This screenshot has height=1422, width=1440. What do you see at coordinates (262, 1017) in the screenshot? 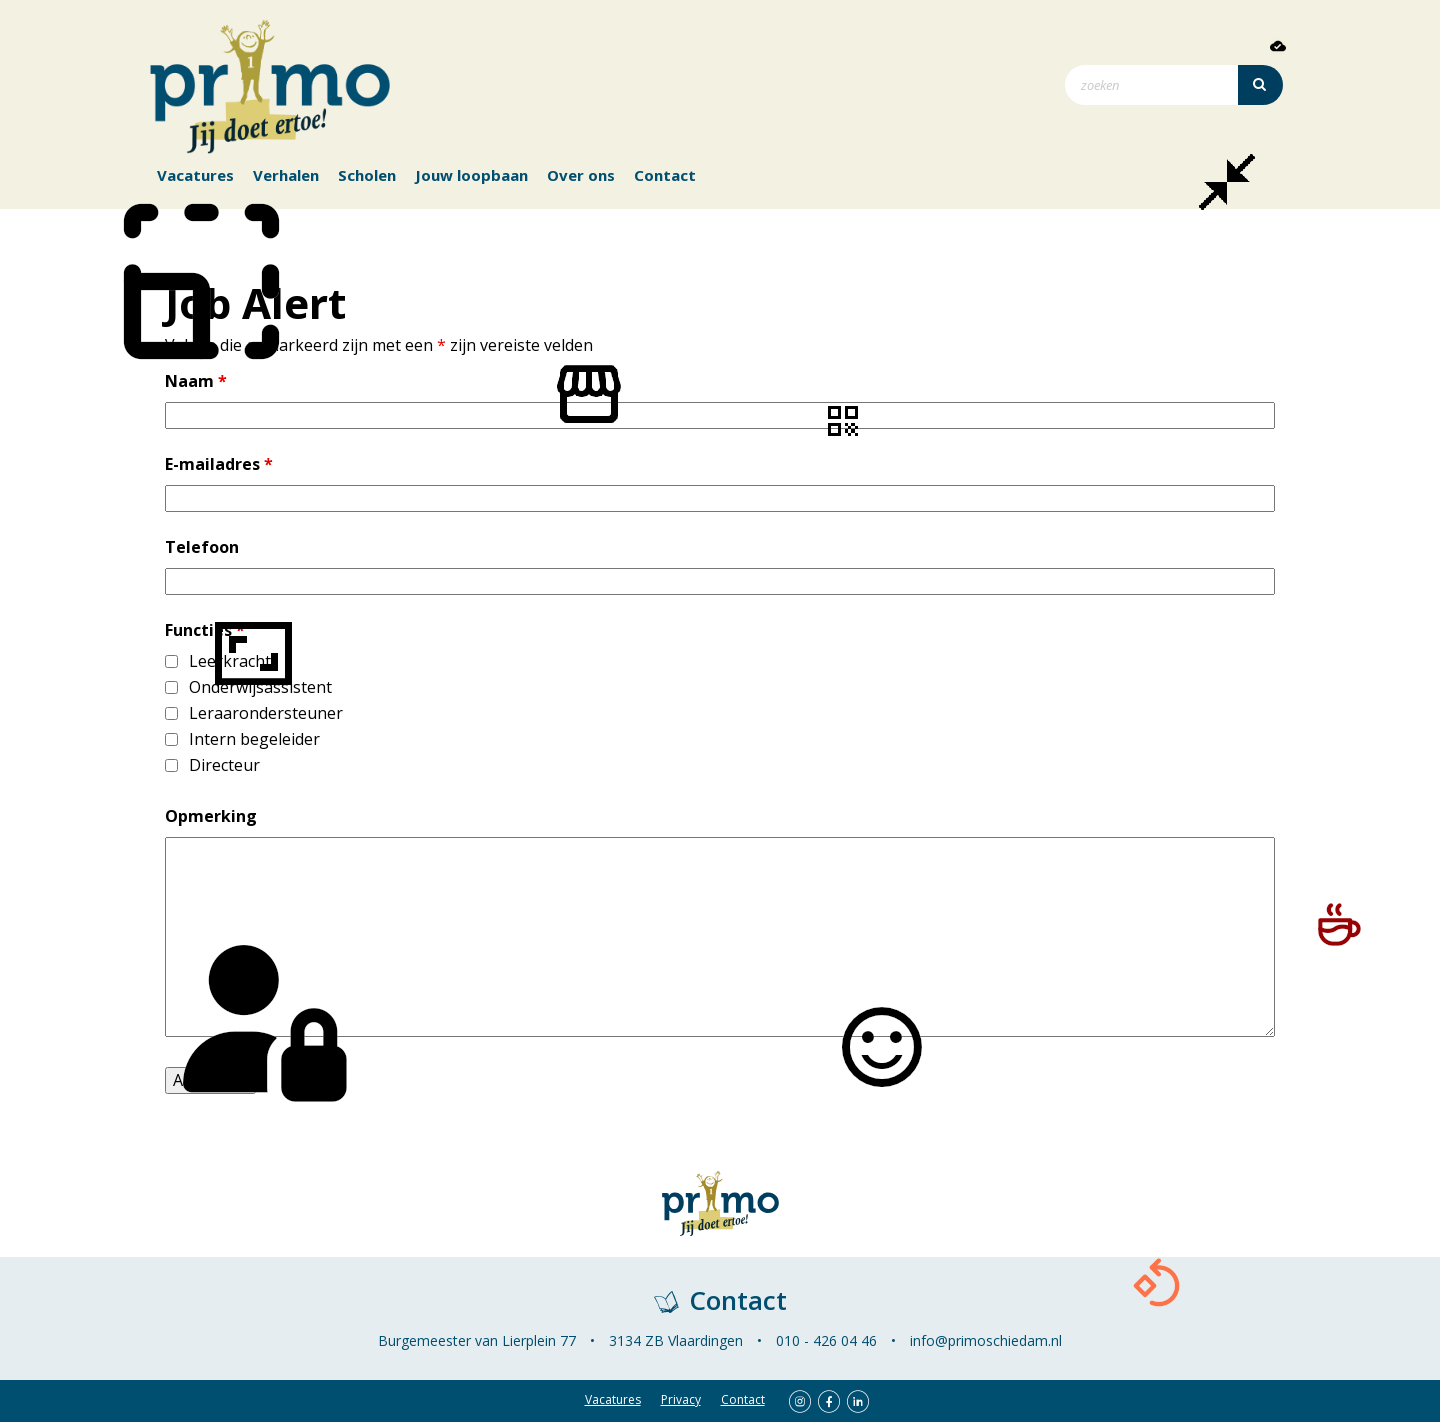
I see `lock or secure a user account` at bounding box center [262, 1017].